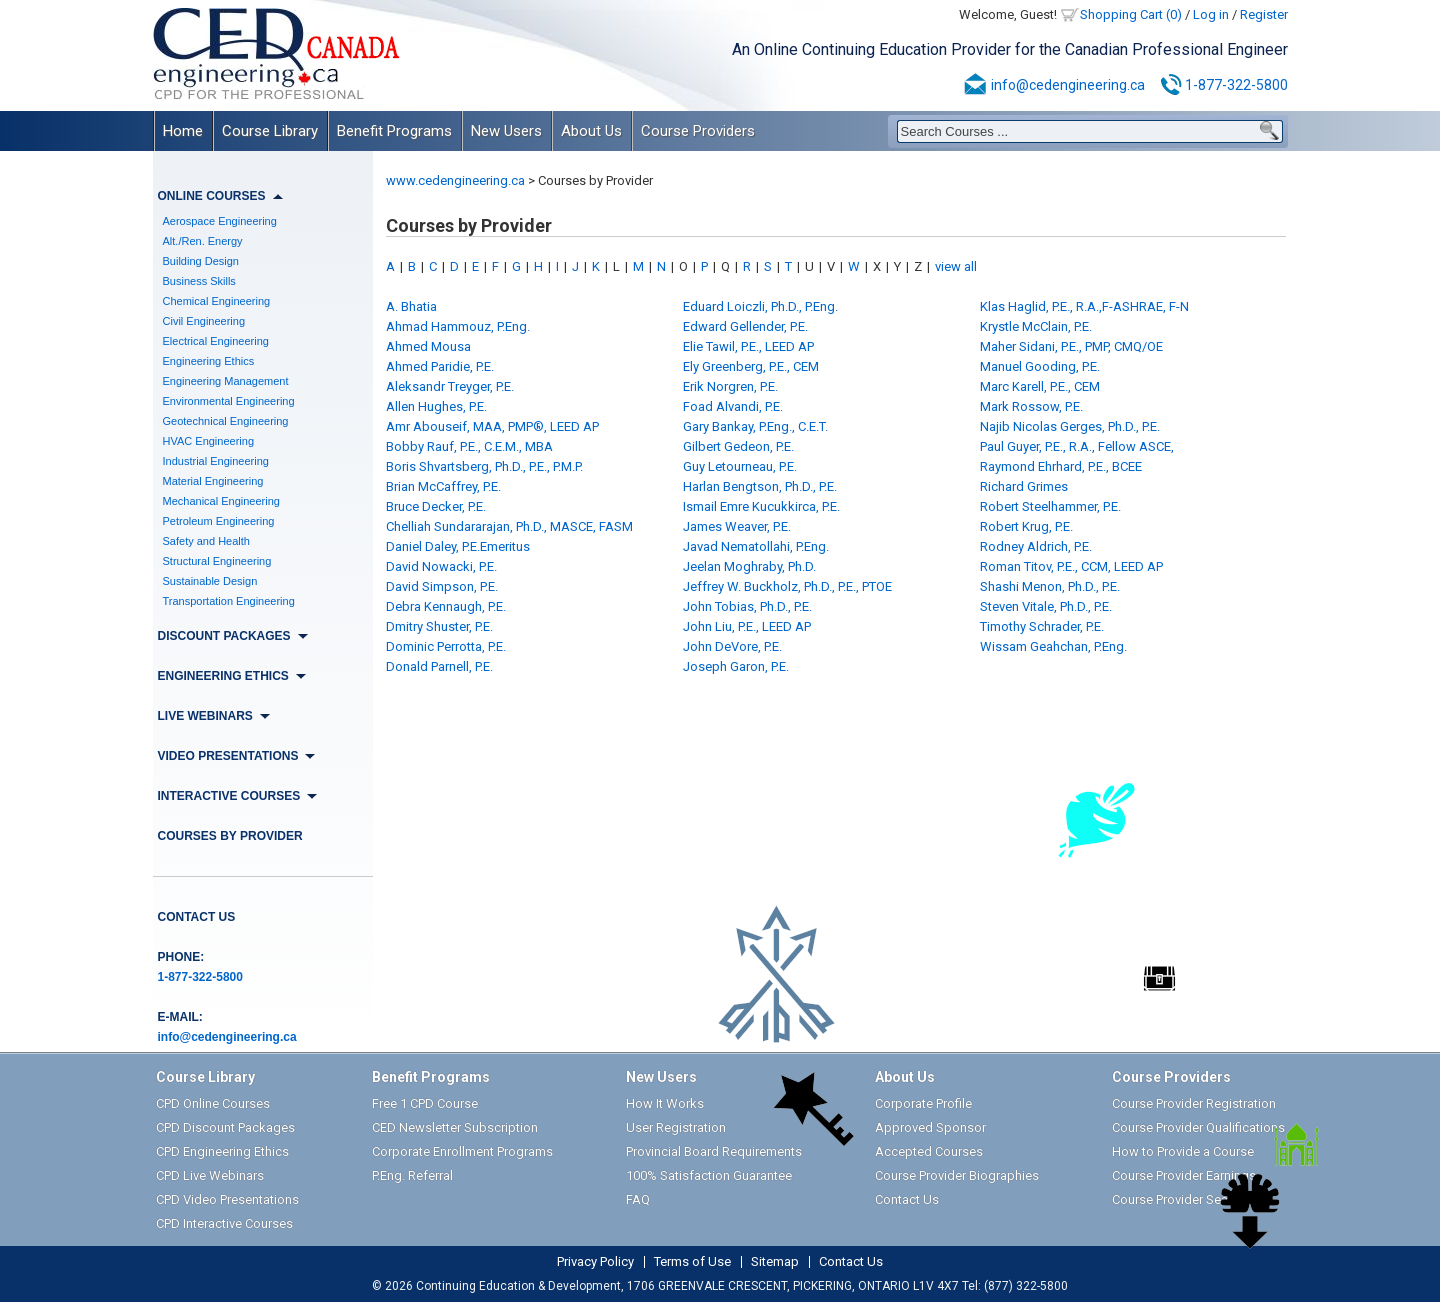  Describe the element at coordinates (776, 975) in the screenshot. I see `select multiple arrows or projectiles` at that location.